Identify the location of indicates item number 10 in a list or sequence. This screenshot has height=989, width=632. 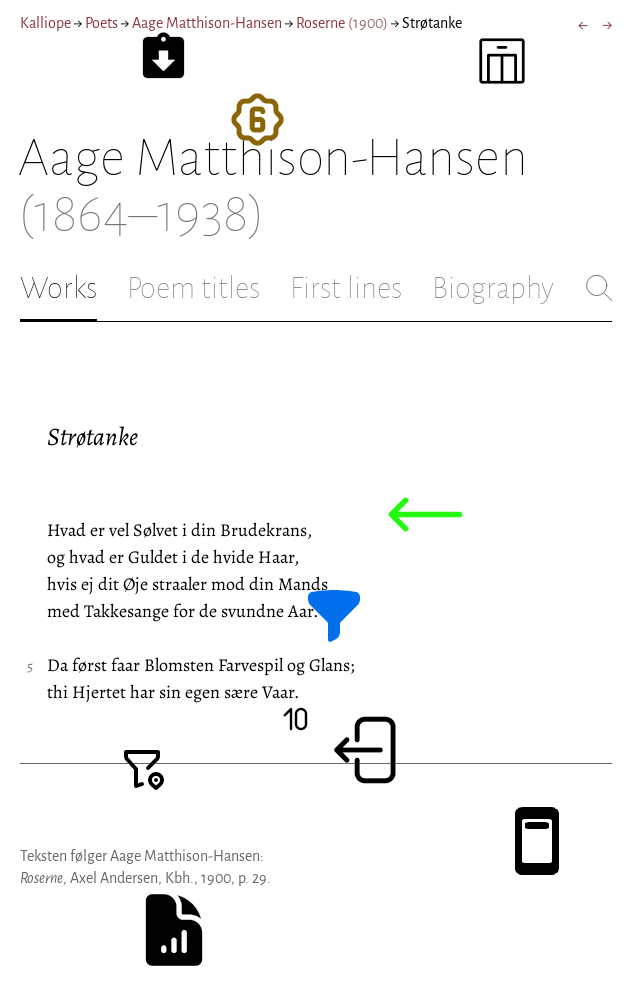
(296, 719).